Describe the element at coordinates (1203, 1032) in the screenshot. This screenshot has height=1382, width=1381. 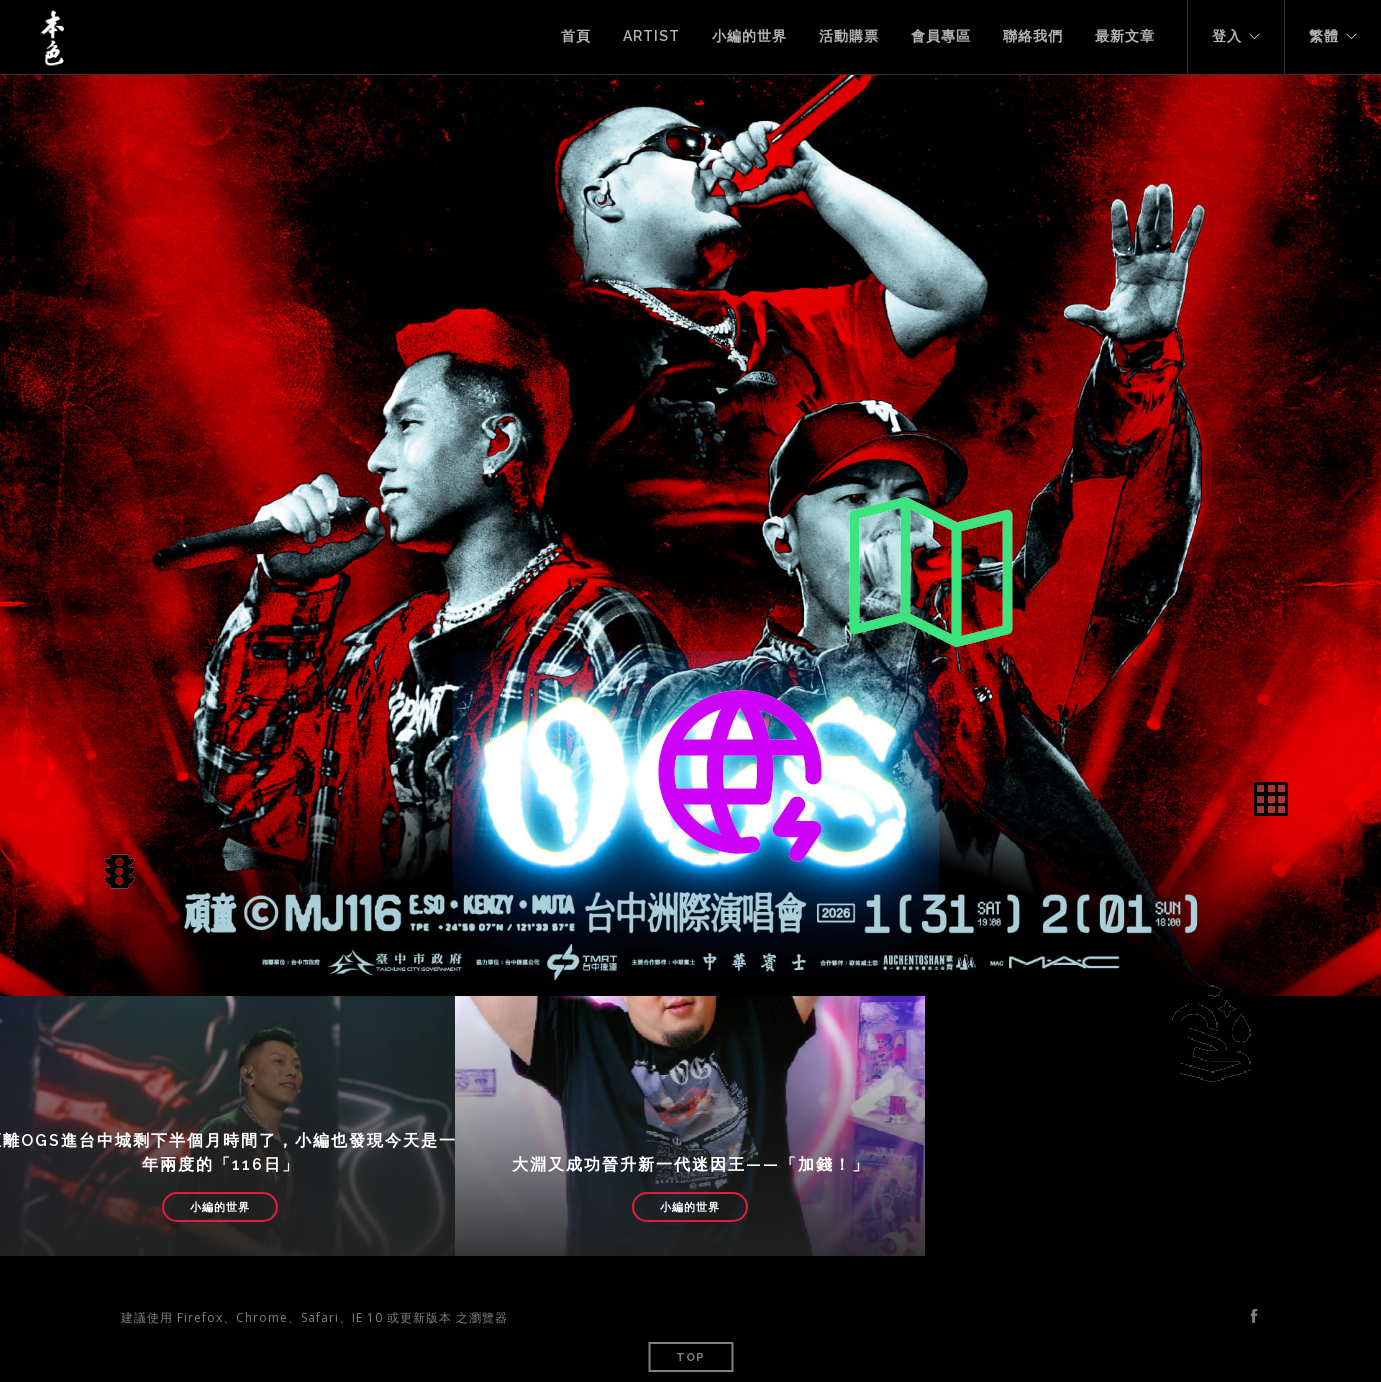
I see `hand hygiene or sanitization reminder` at that location.